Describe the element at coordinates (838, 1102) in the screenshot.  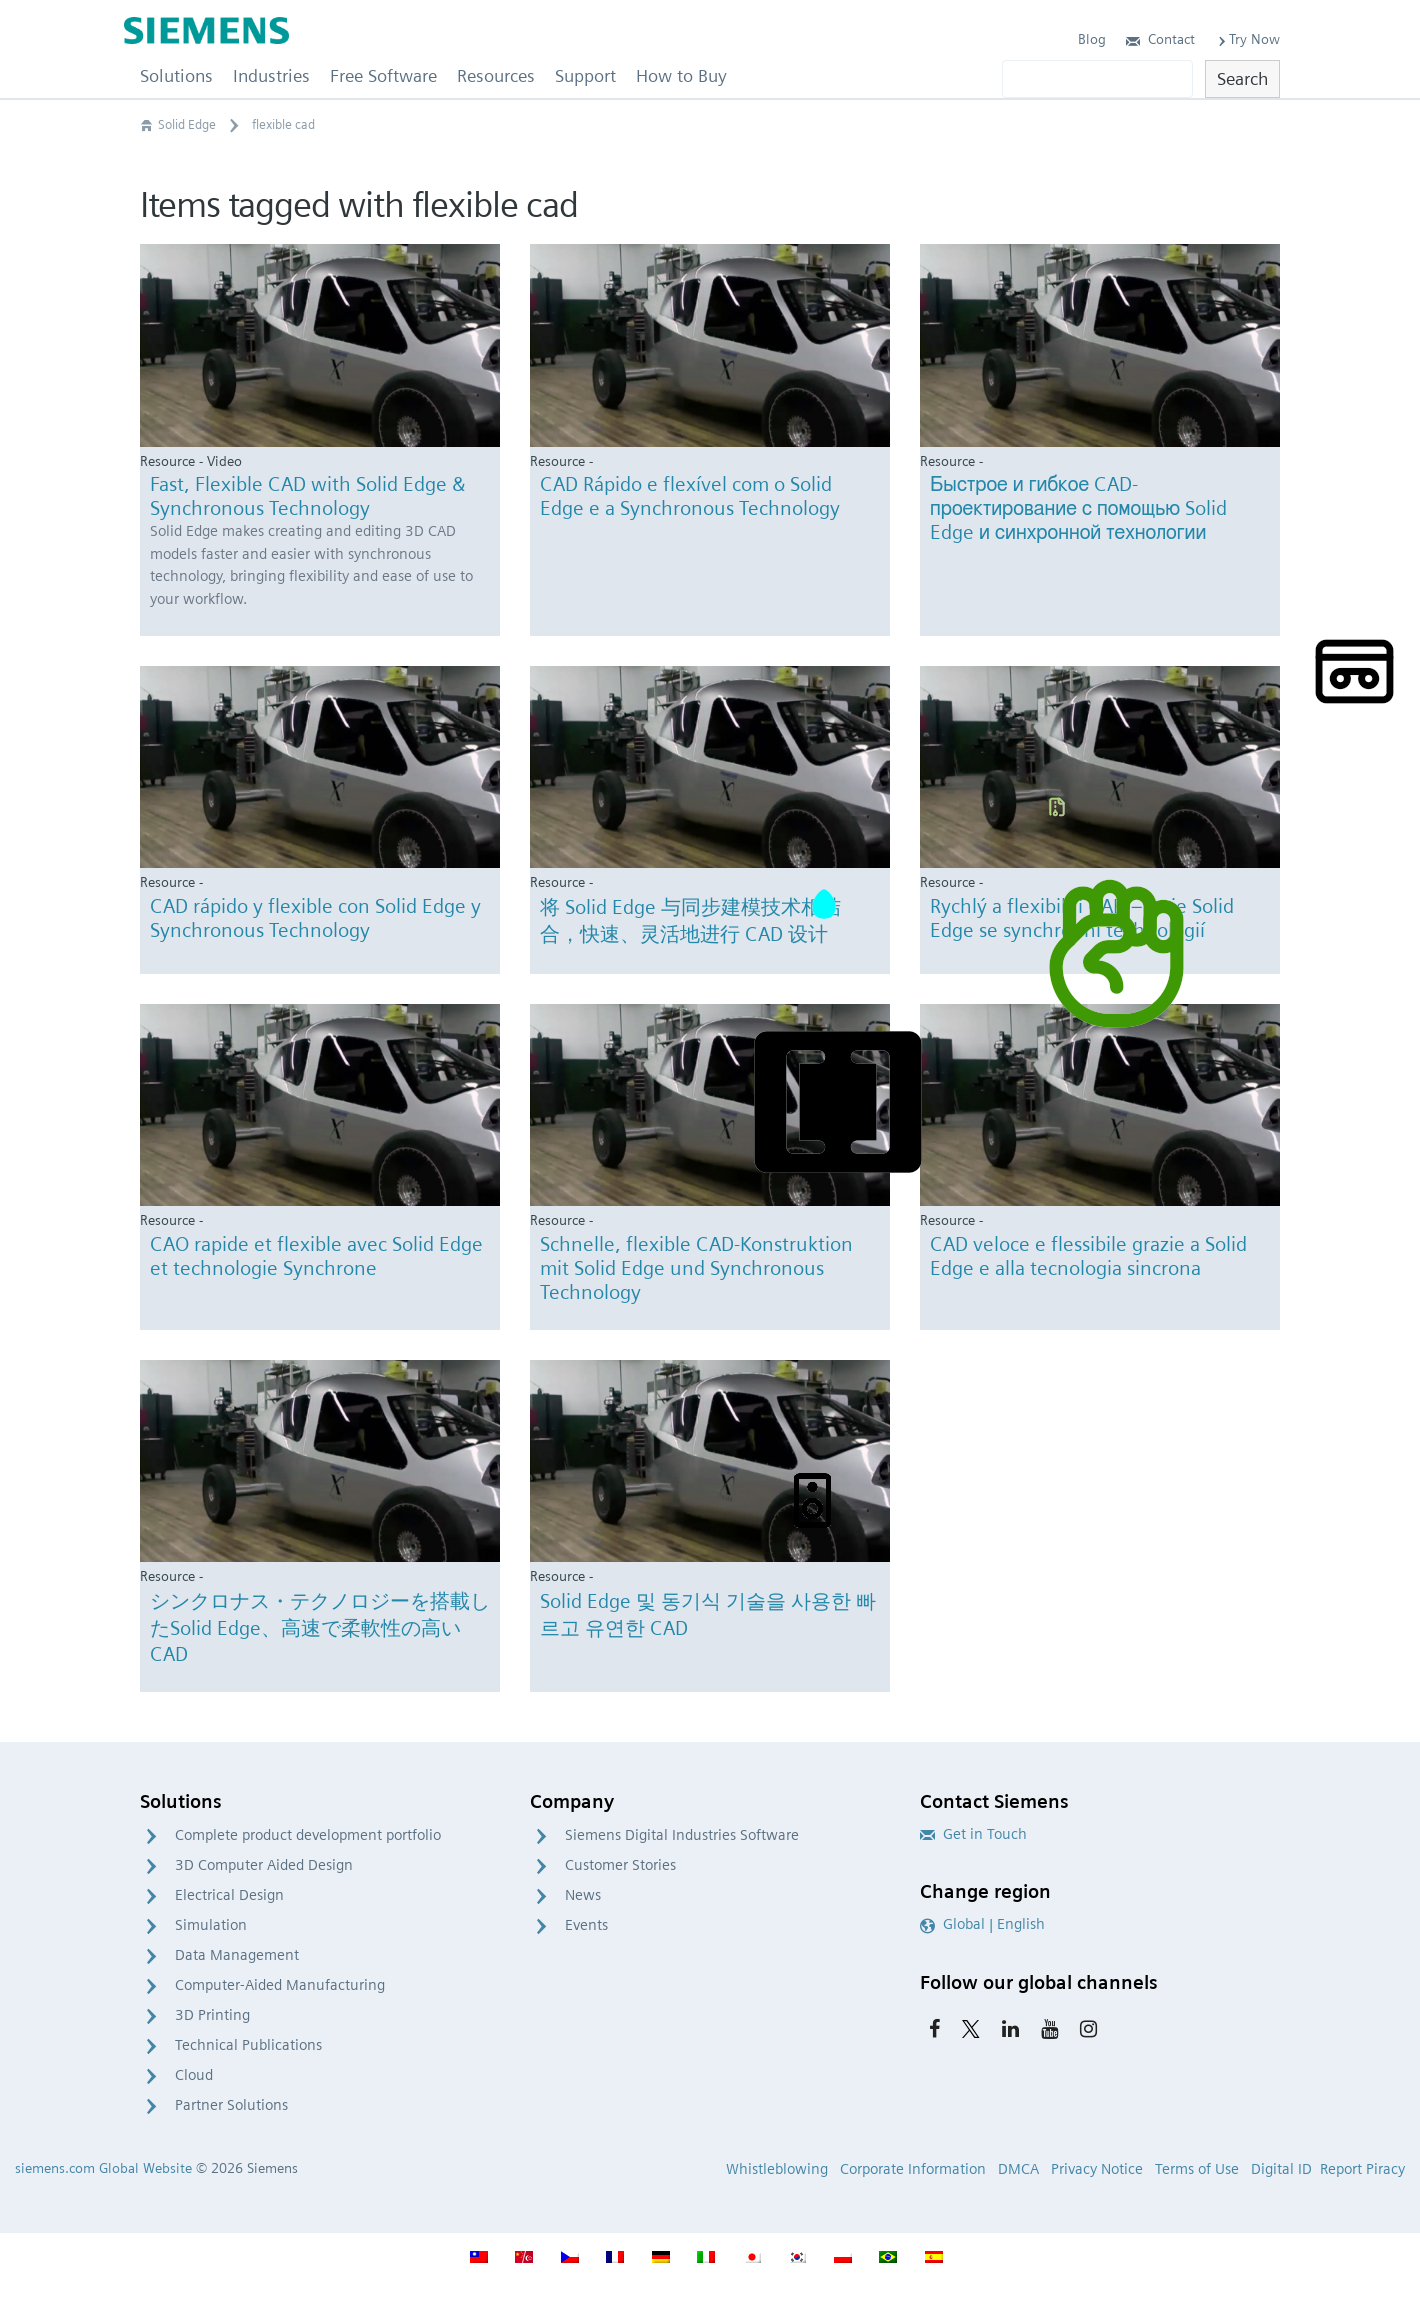
I see `format text as code or array` at that location.